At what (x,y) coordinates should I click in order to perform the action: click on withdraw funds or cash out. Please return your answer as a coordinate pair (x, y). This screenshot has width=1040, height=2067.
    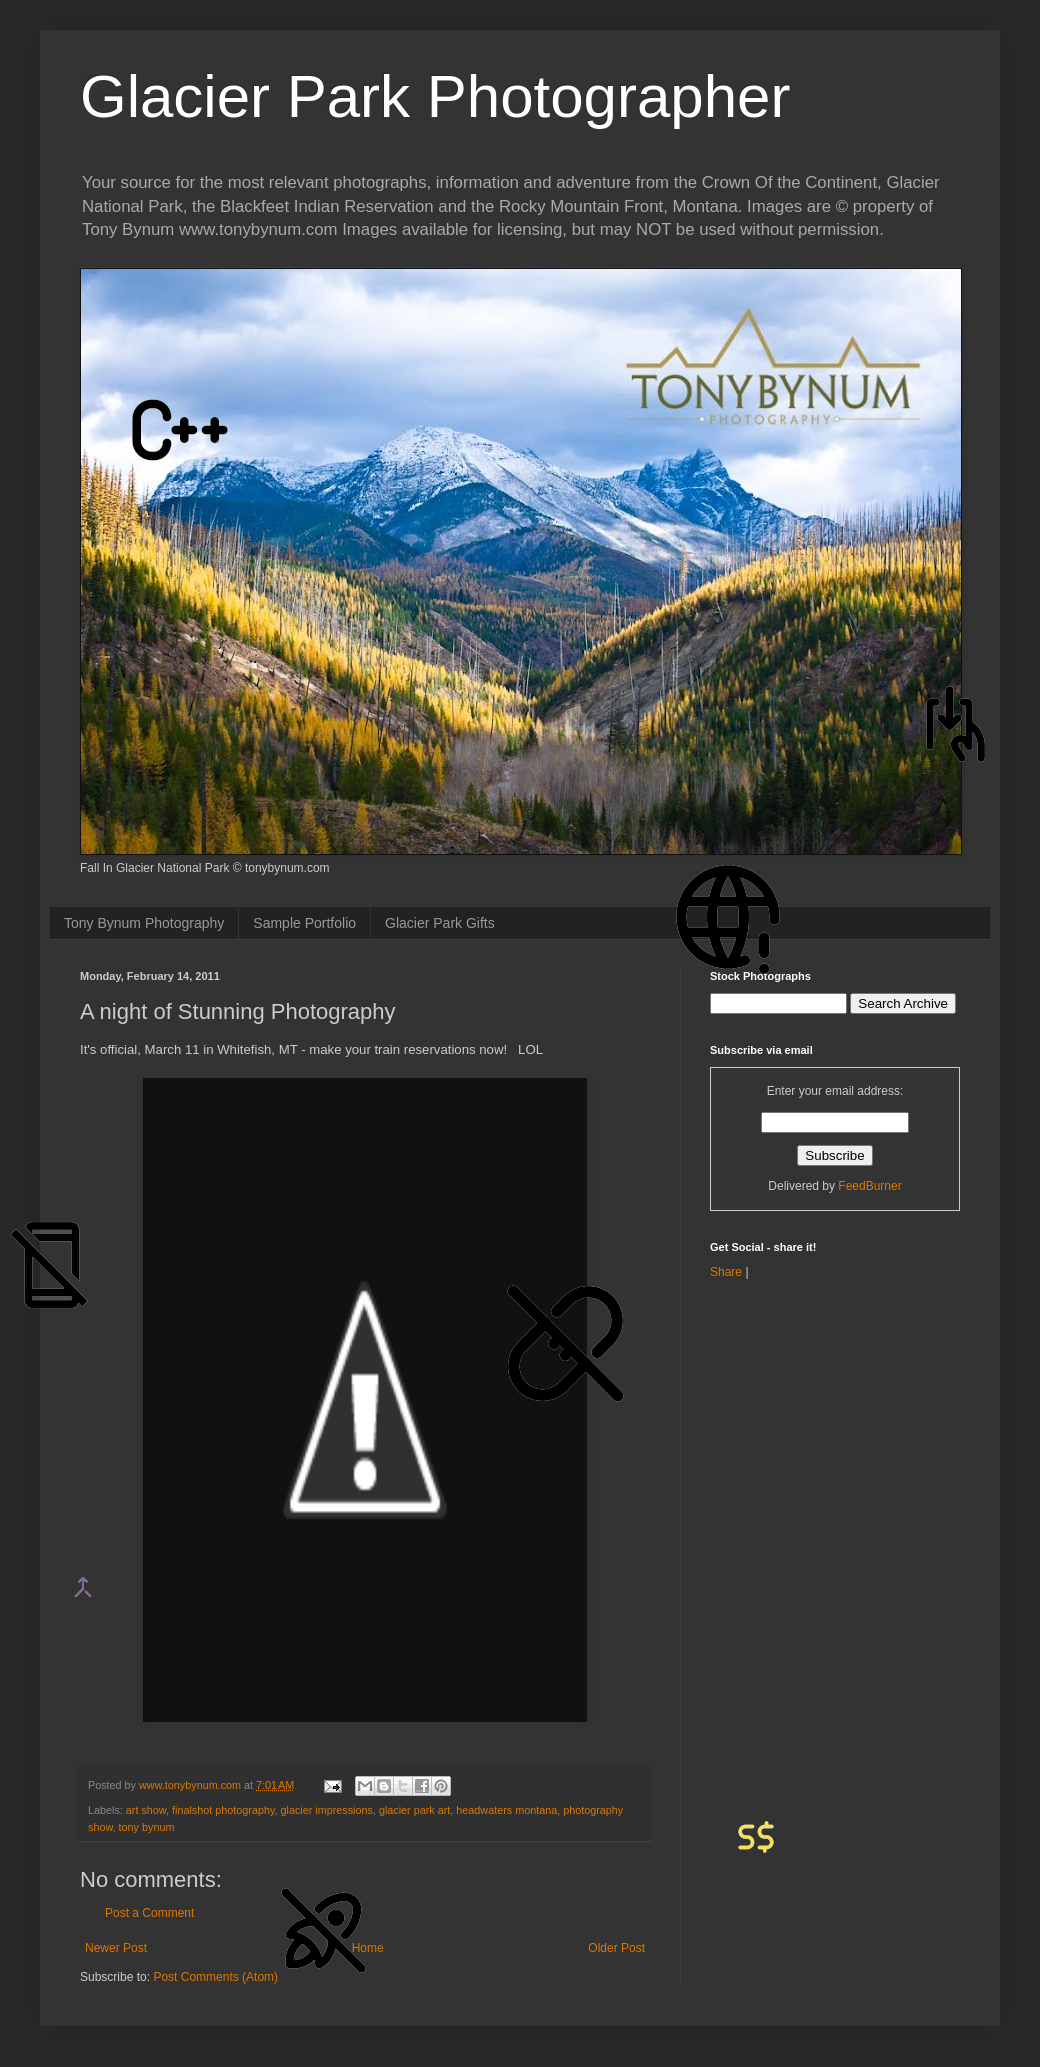
    Looking at the image, I should click on (952, 724).